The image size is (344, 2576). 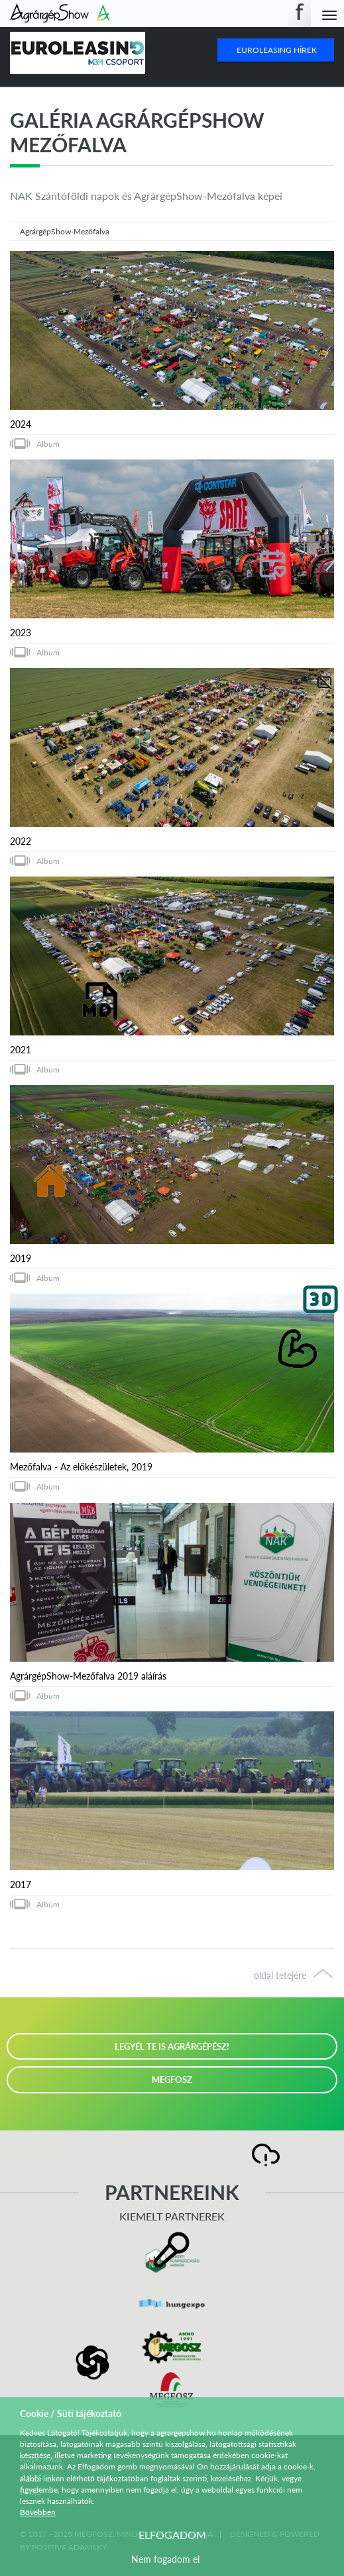 I want to click on tap to start voice recording, so click(x=171, y=2250).